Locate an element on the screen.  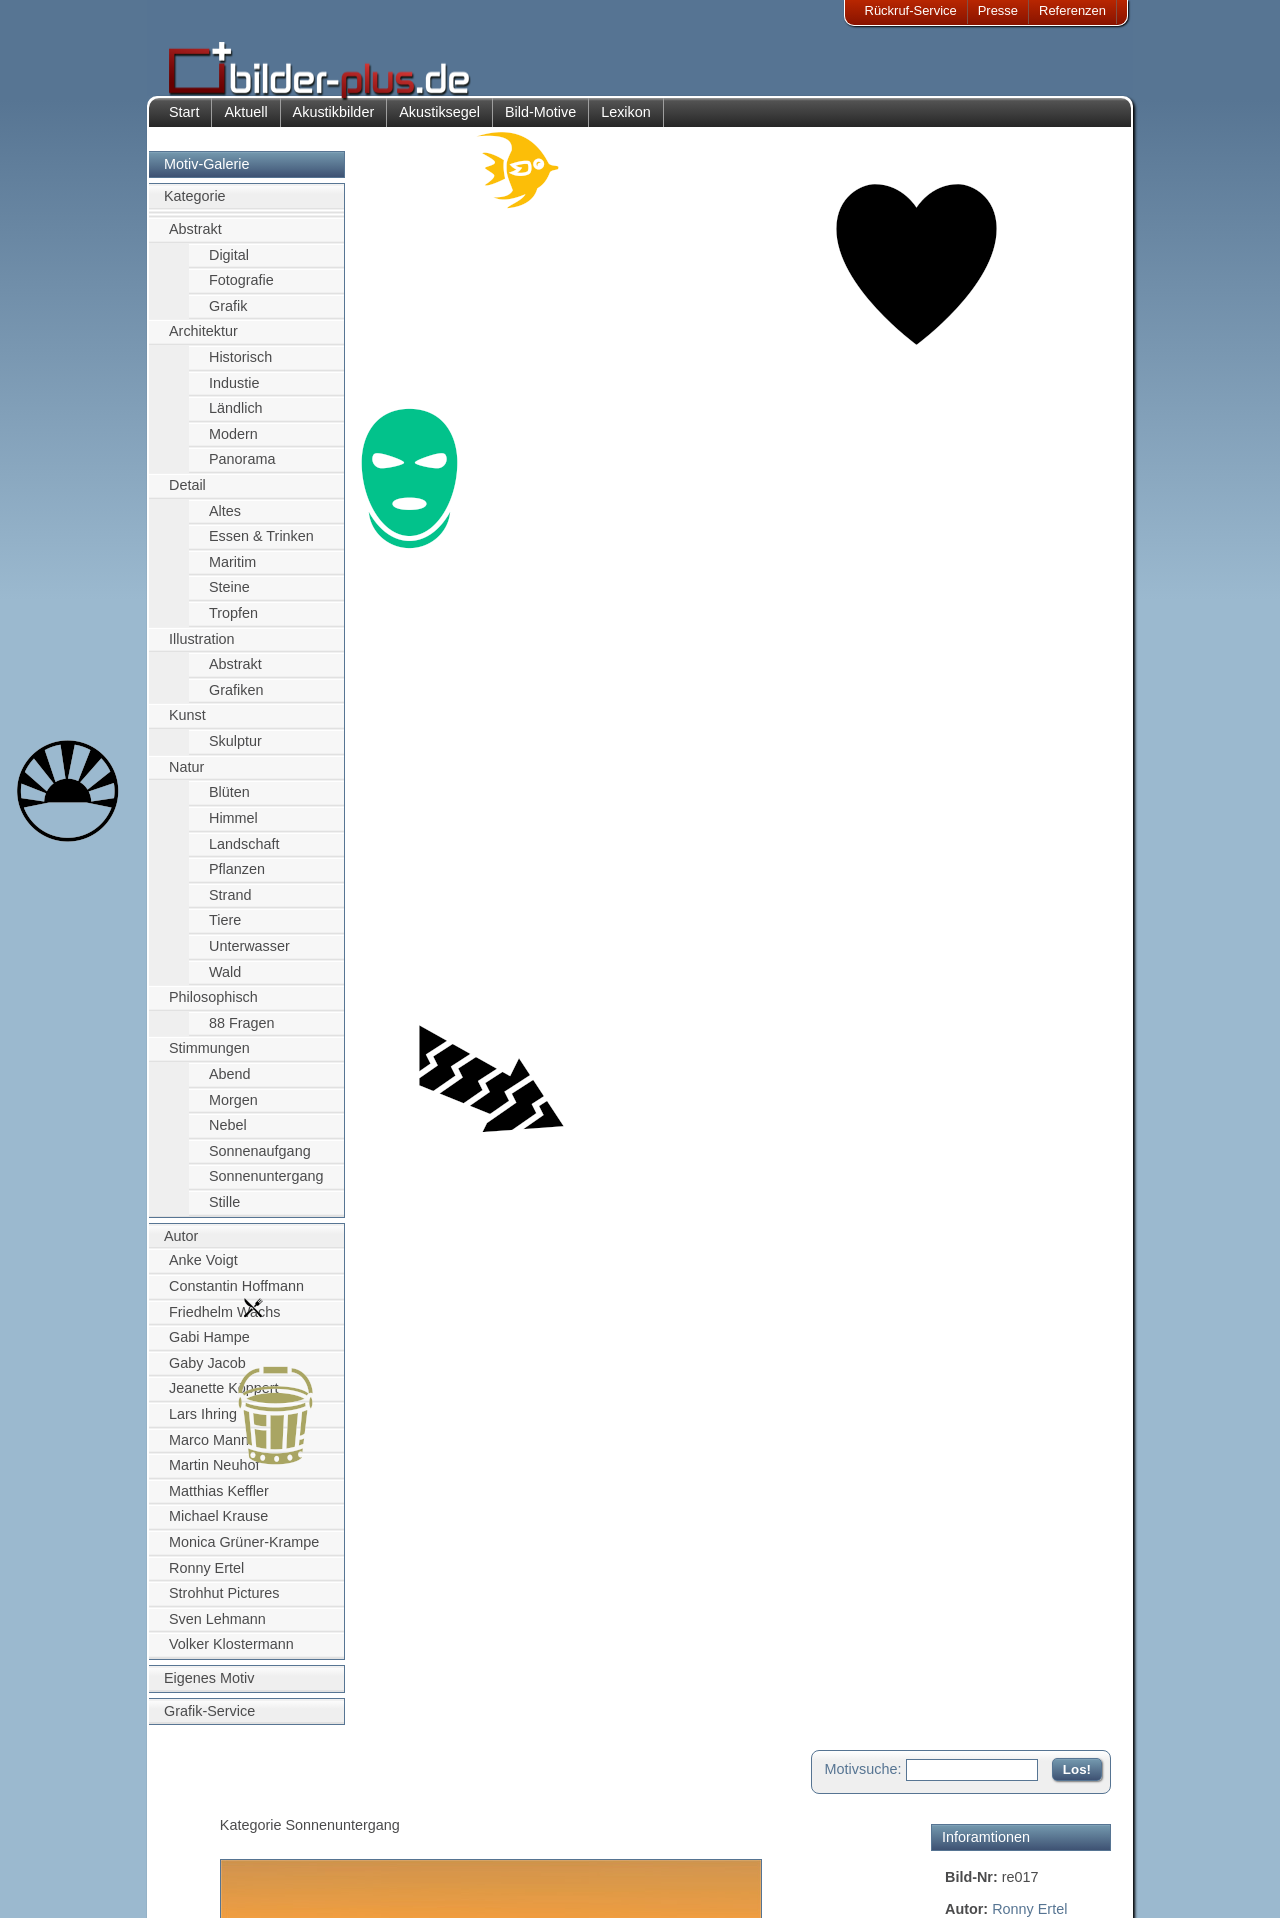
tropical fish icon for aquarium or marine-themed games is located at coordinates (517, 167).